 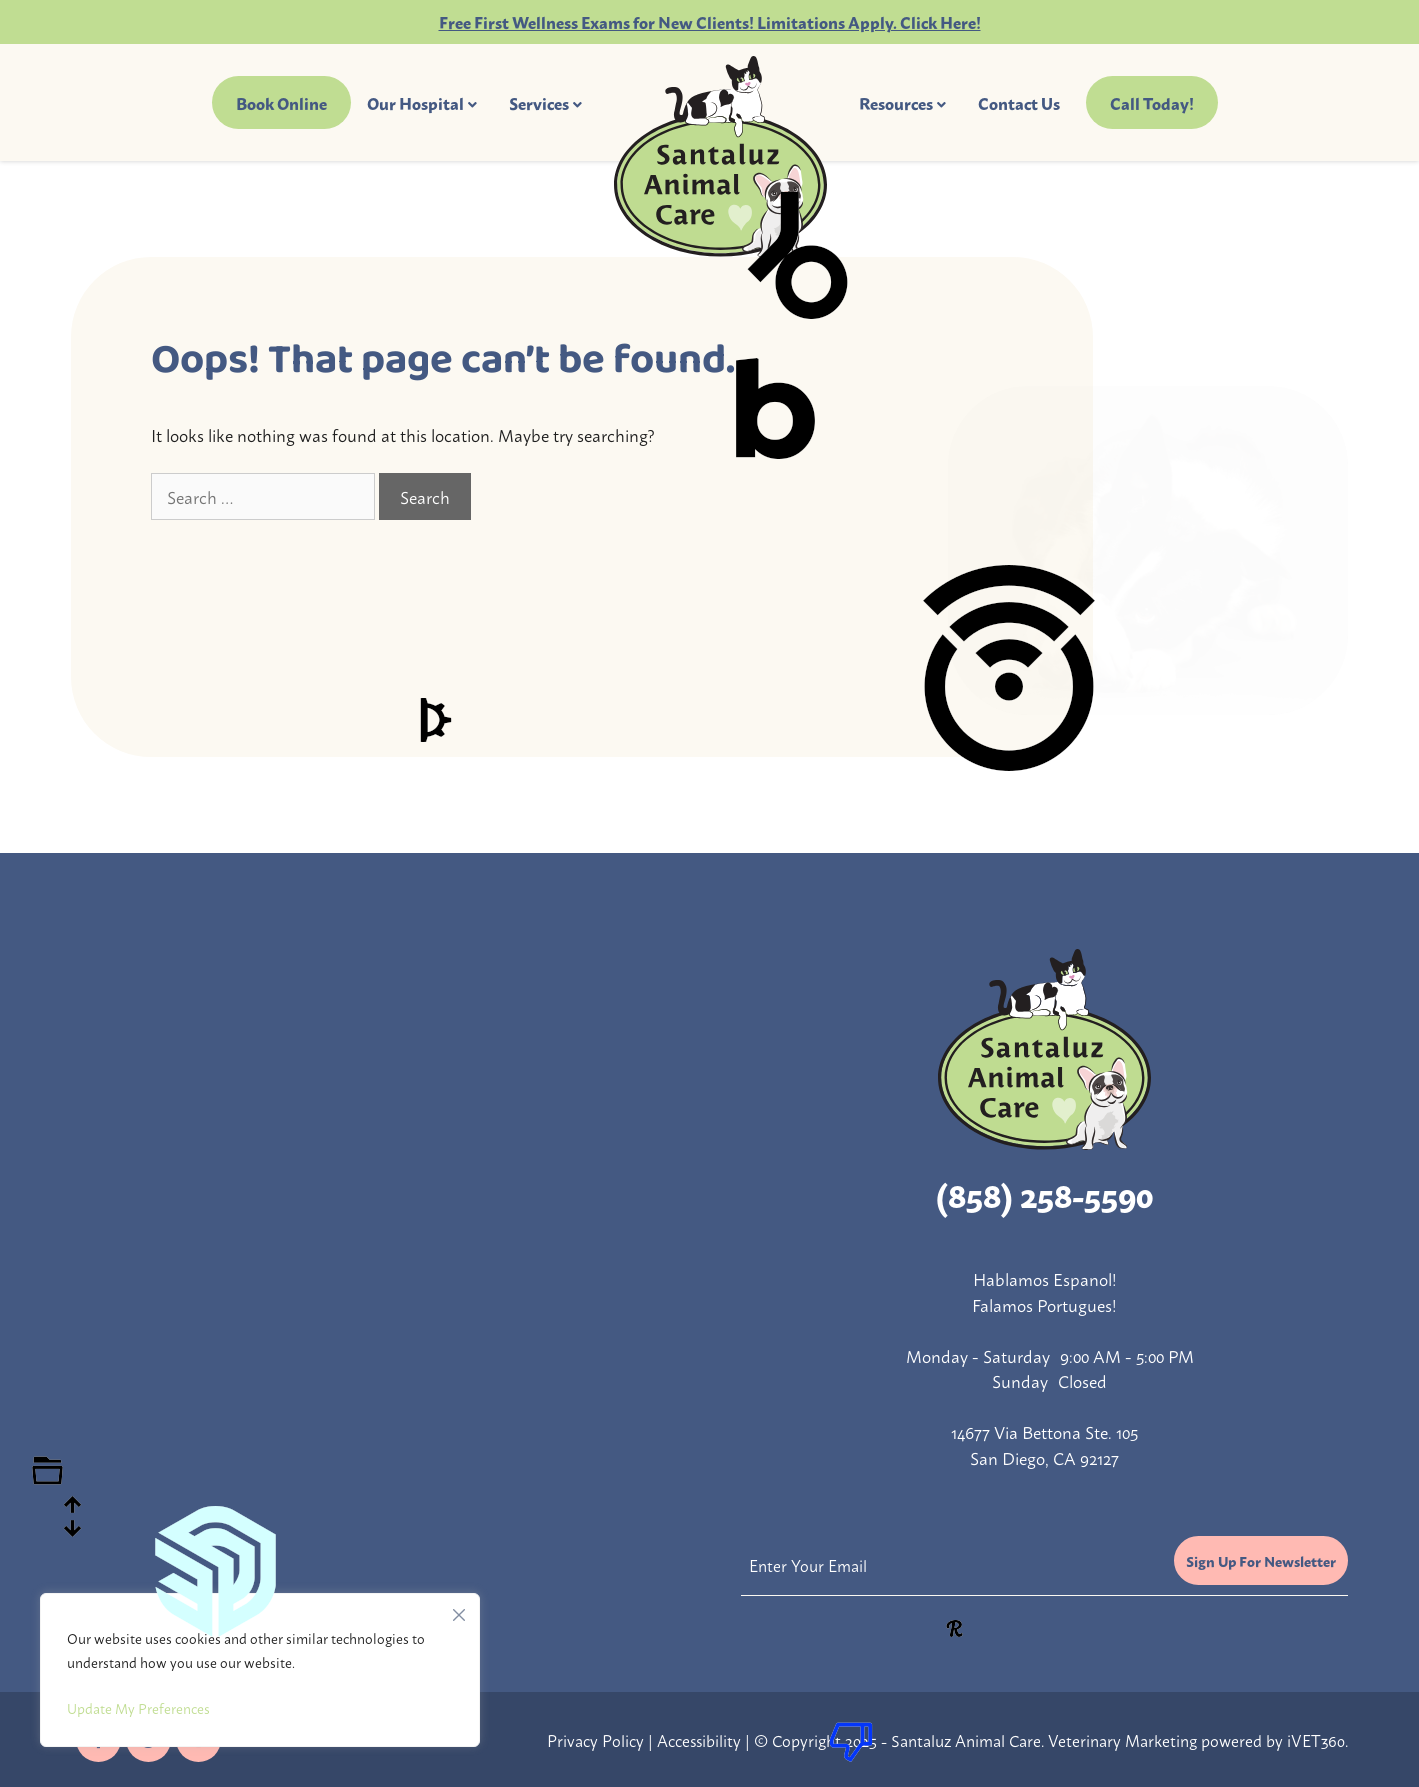 What do you see at coordinates (775, 408) in the screenshot?
I see `bricks website builder logo` at bounding box center [775, 408].